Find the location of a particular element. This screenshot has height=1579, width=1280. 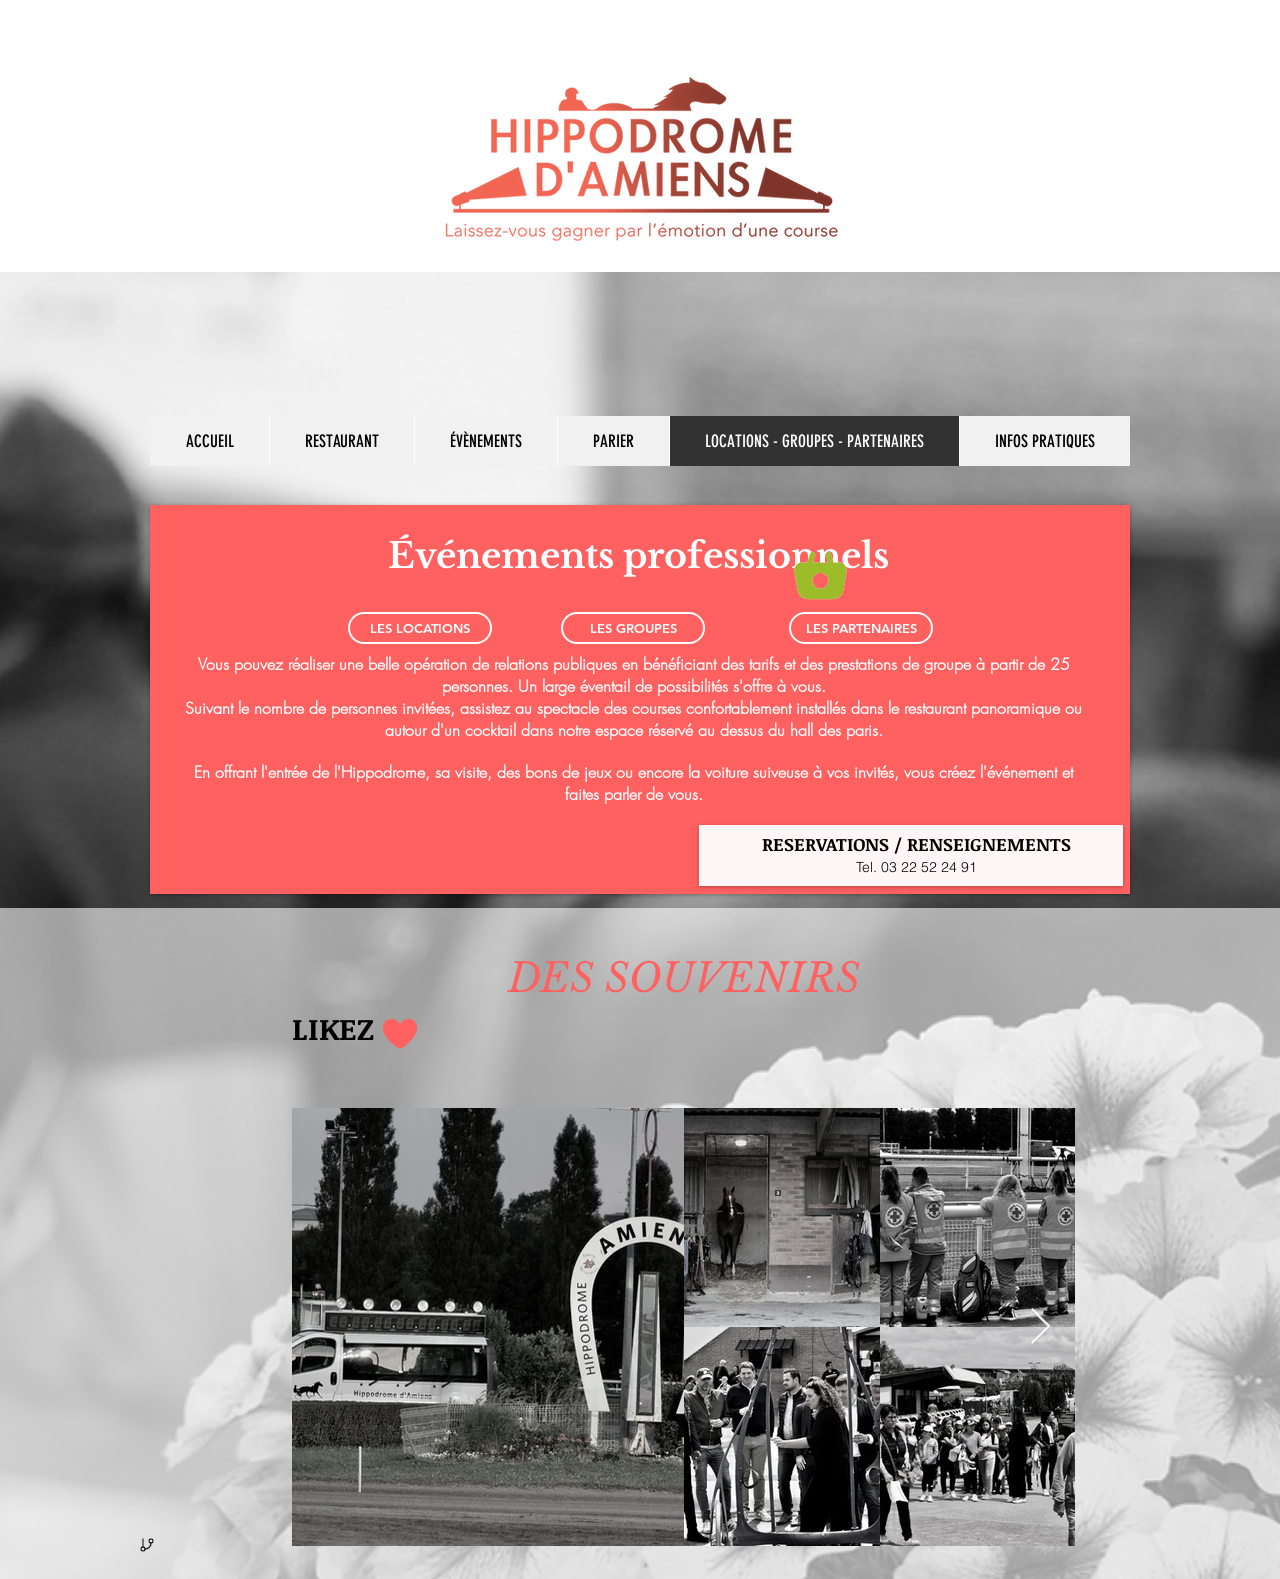

view shopping basket is located at coordinates (820, 575).